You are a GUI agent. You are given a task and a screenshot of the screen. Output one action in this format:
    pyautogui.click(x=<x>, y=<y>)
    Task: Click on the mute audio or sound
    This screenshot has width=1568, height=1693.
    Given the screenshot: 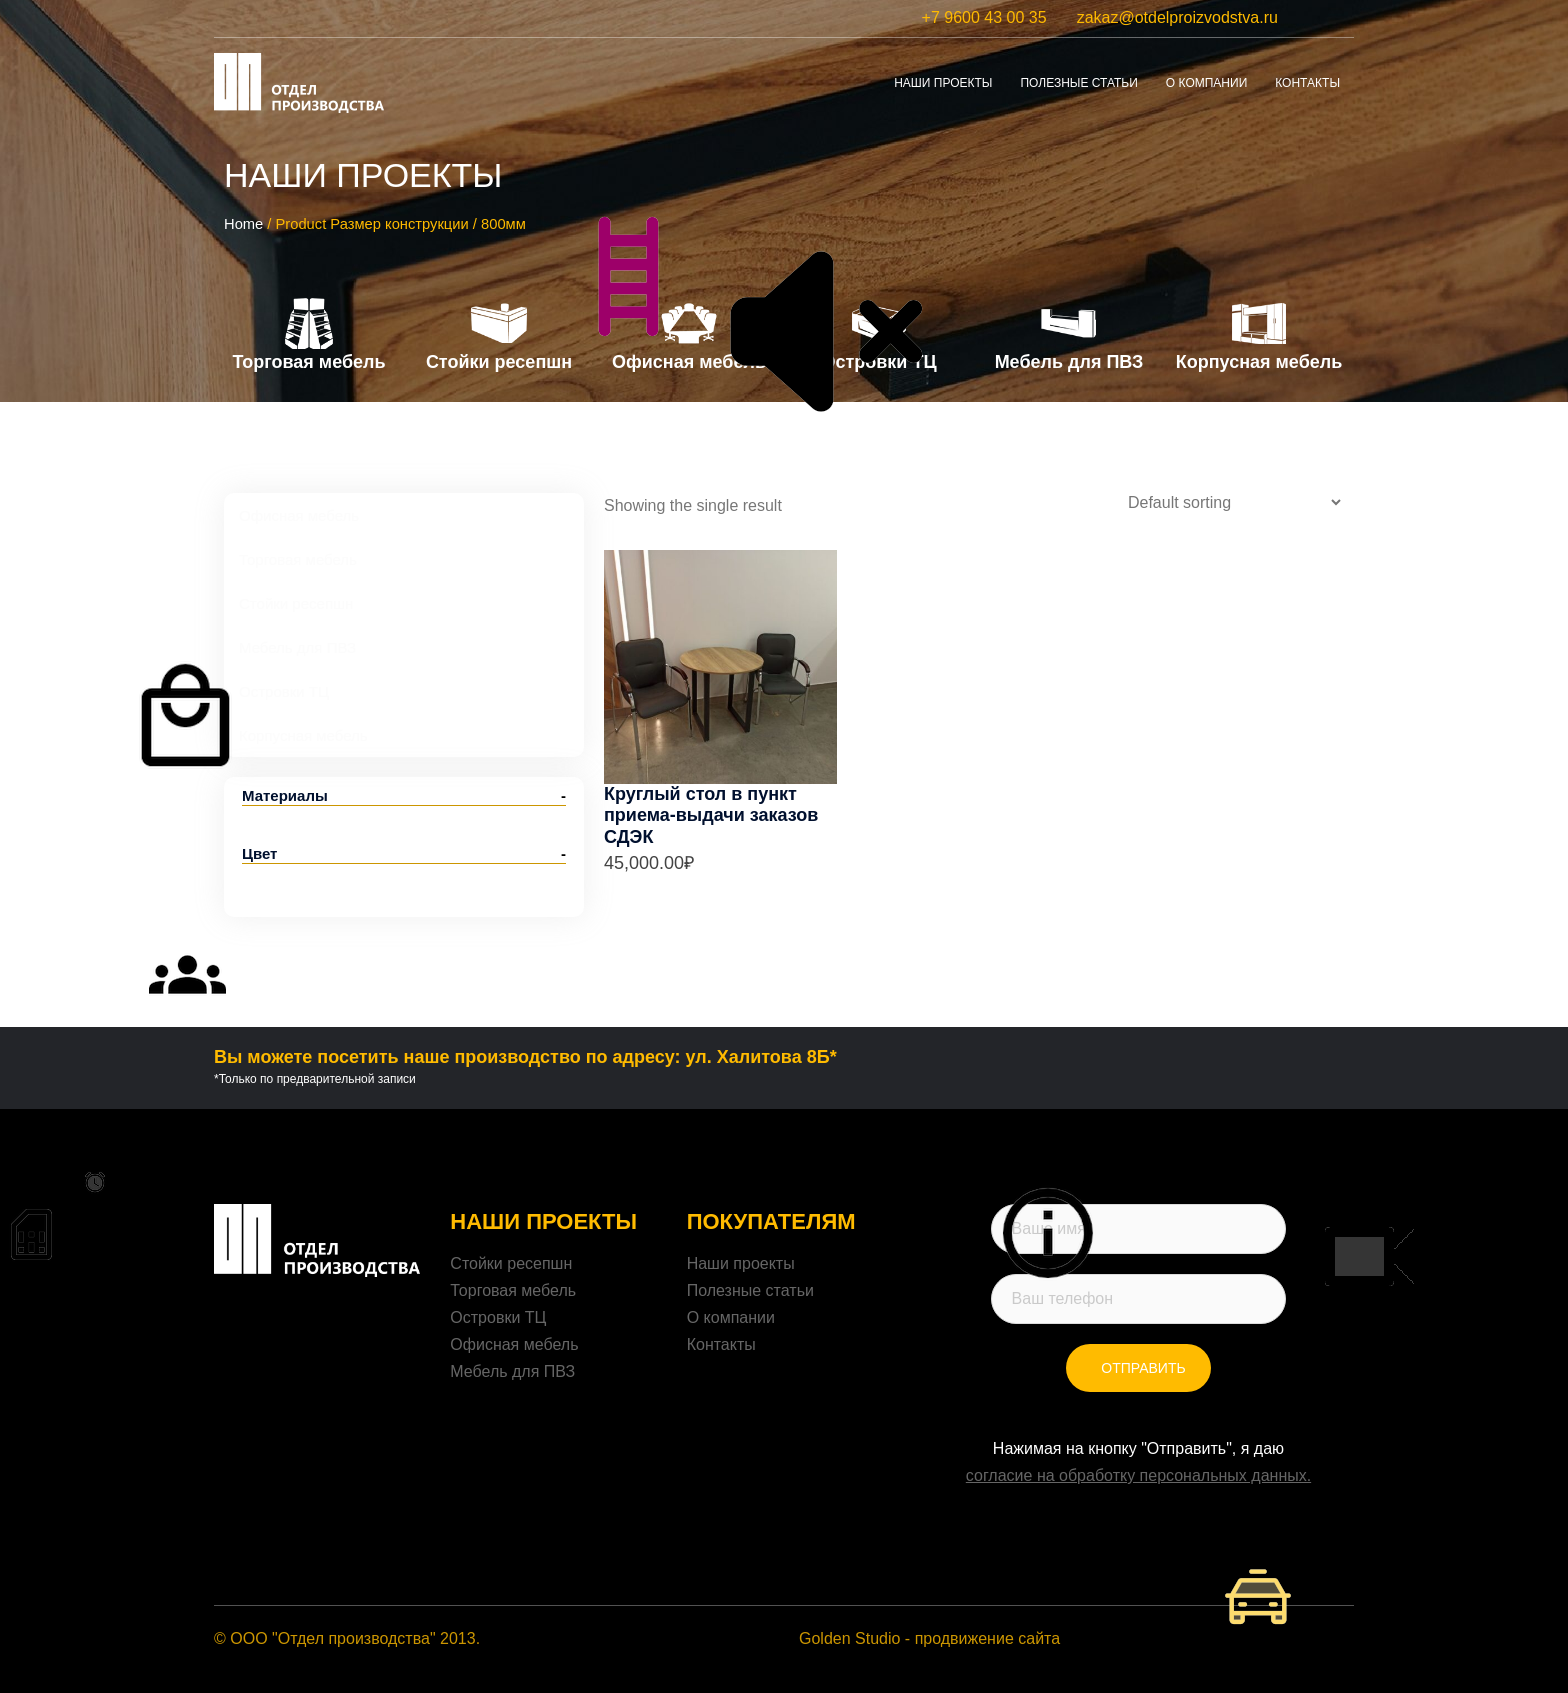 What is the action you would take?
    pyautogui.click(x=833, y=331)
    